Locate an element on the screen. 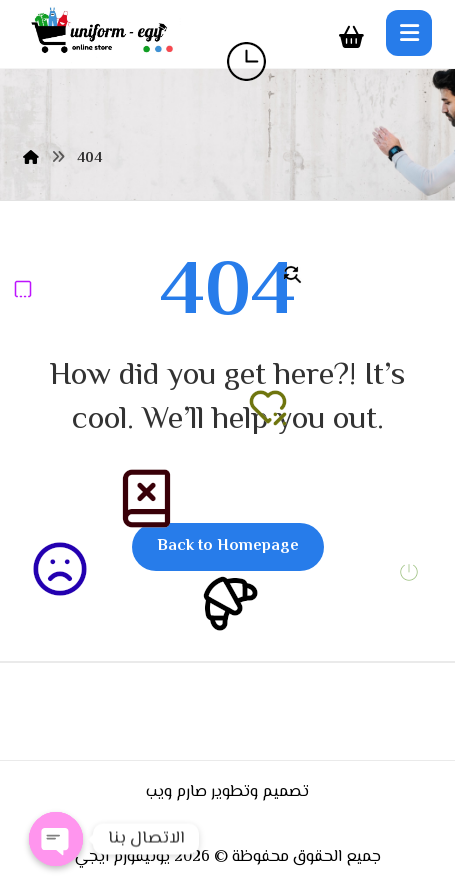 This screenshot has height=891, width=455. find and replace text or content is located at coordinates (292, 274).